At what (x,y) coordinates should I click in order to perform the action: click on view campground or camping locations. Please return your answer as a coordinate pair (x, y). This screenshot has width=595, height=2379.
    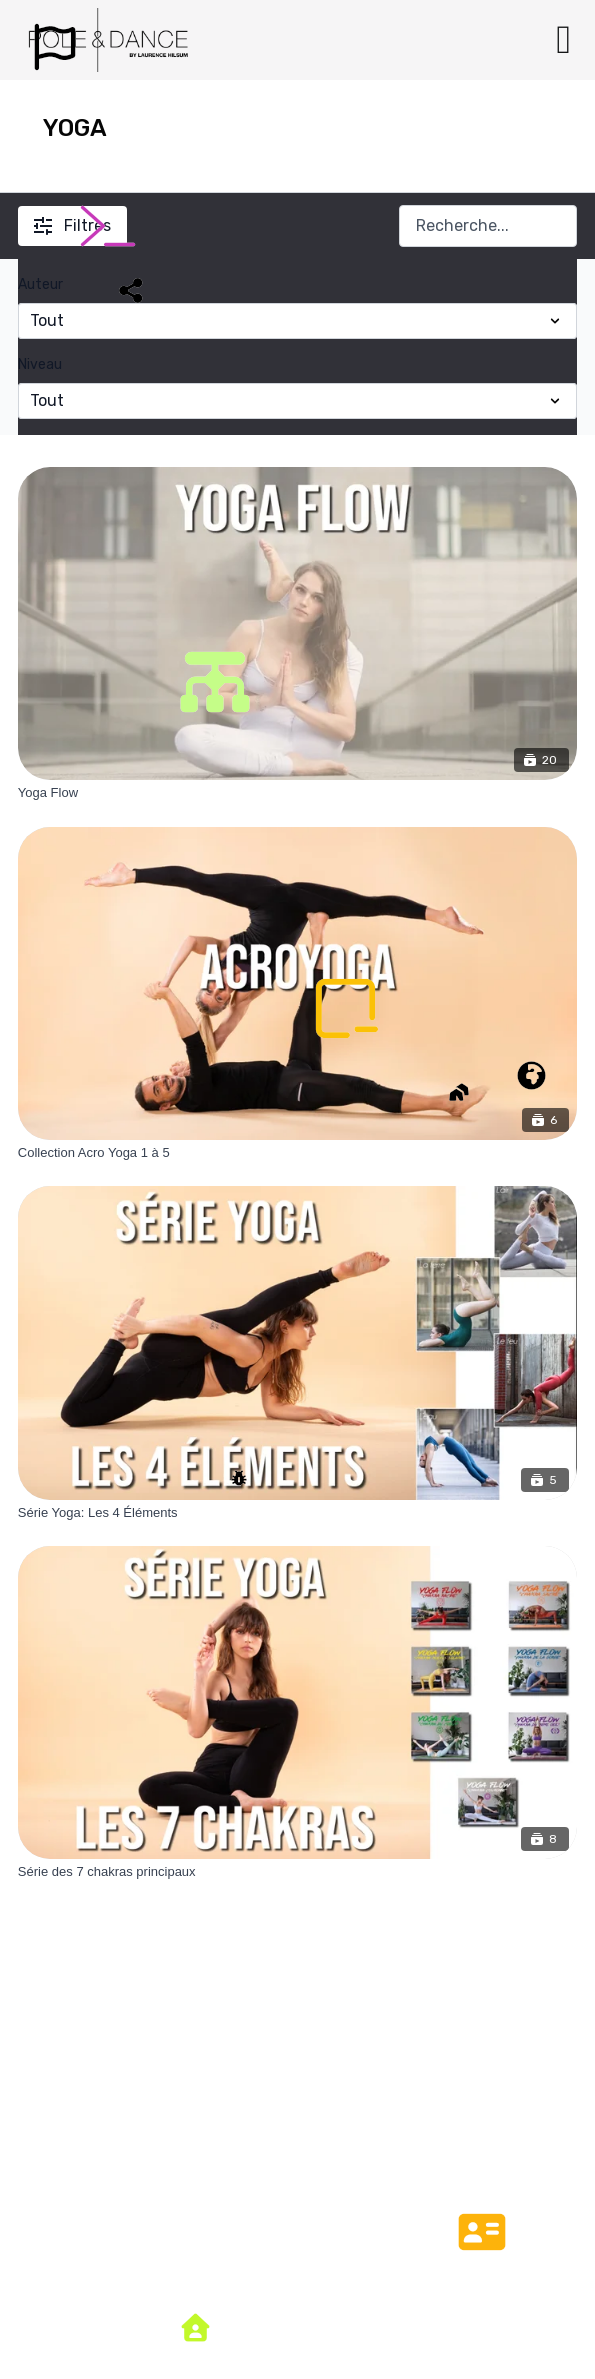
    Looking at the image, I should click on (459, 1092).